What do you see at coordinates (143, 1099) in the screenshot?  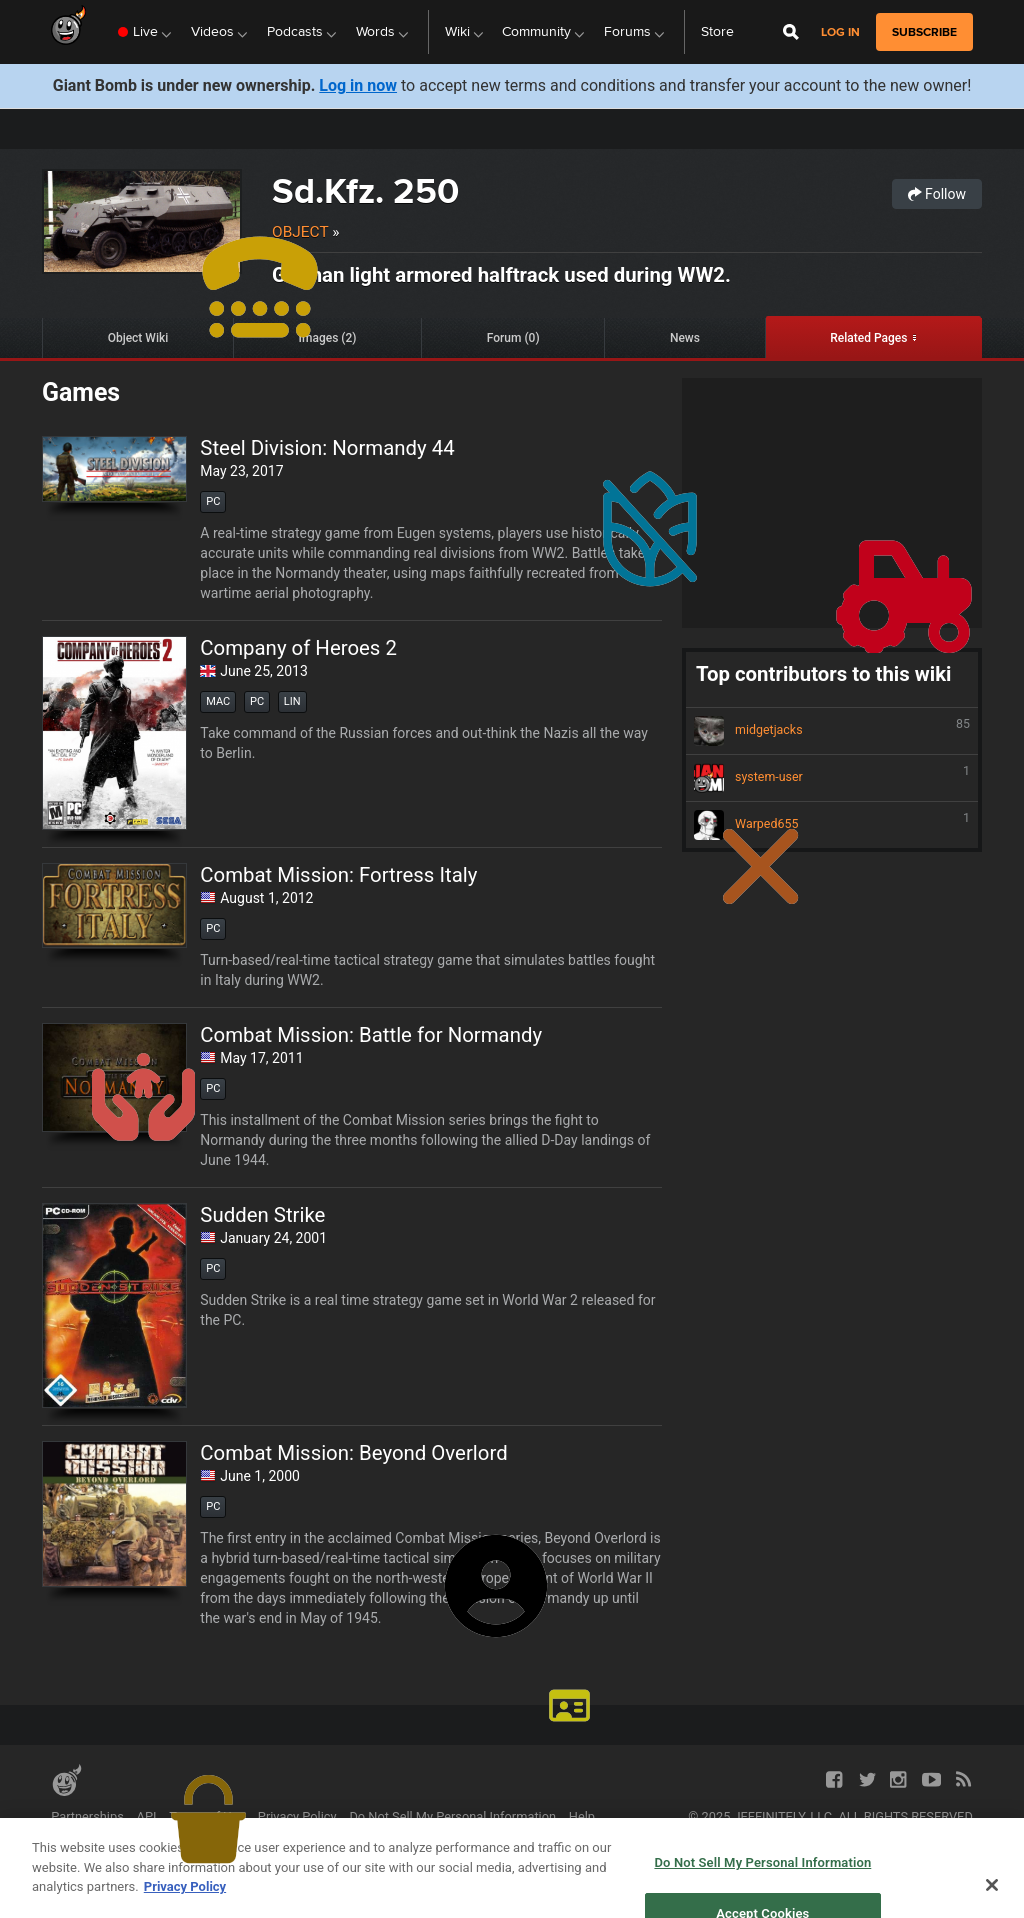 I see `access childcare or family services` at bounding box center [143, 1099].